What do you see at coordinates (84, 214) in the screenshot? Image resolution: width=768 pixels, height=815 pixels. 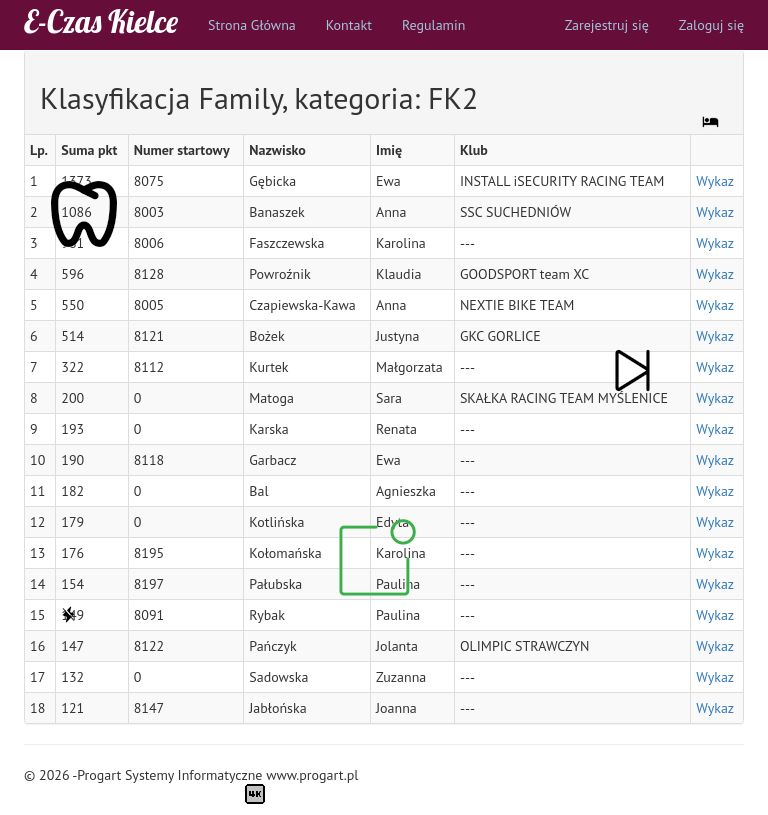 I see `access dental health information` at bounding box center [84, 214].